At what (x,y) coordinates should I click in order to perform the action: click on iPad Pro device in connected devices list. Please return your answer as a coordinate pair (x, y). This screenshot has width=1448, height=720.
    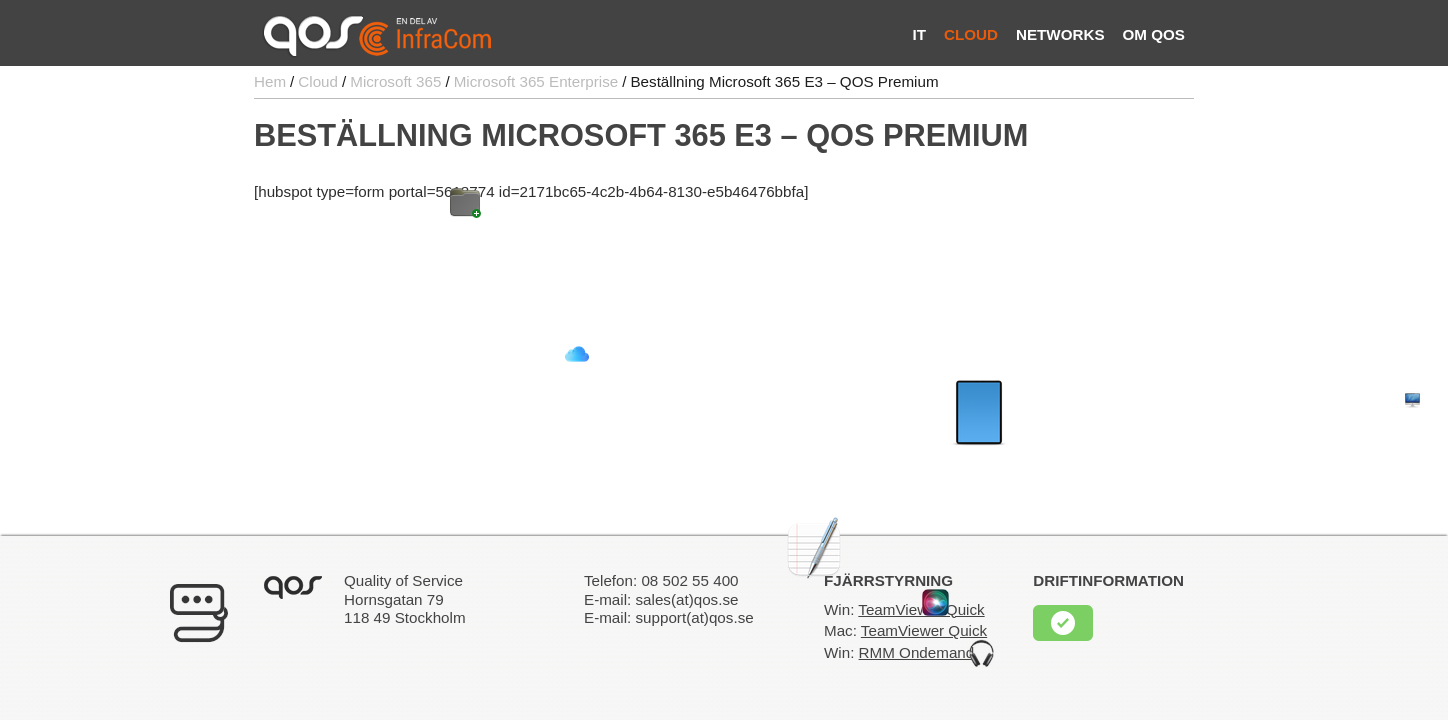
    Looking at the image, I should click on (979, 413).